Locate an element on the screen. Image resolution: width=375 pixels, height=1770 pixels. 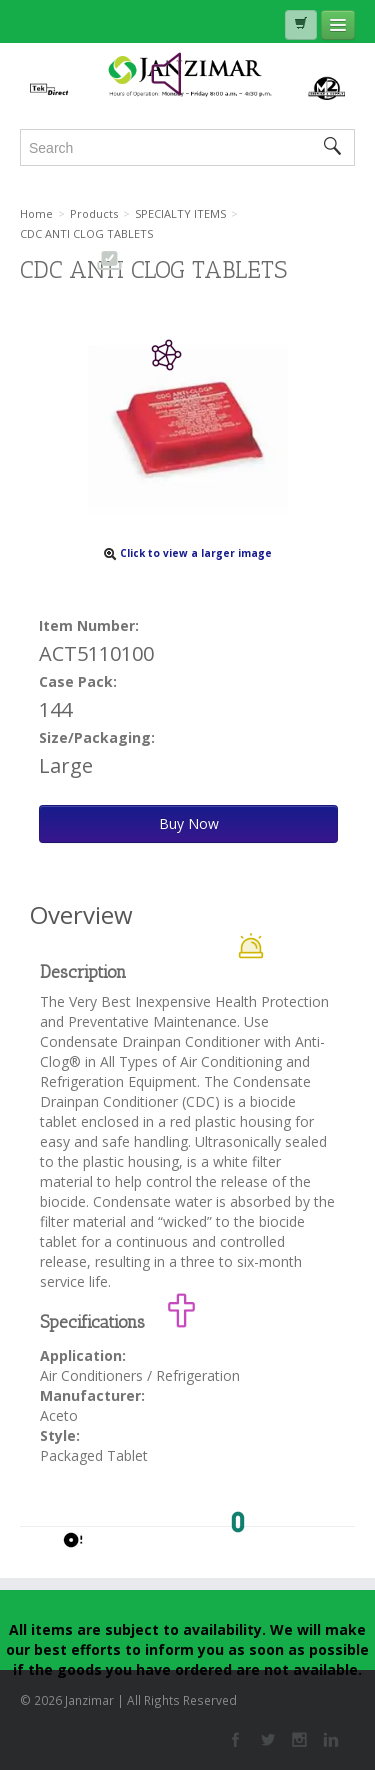
religious or faith-related content is located at coordinates (181, 1310).